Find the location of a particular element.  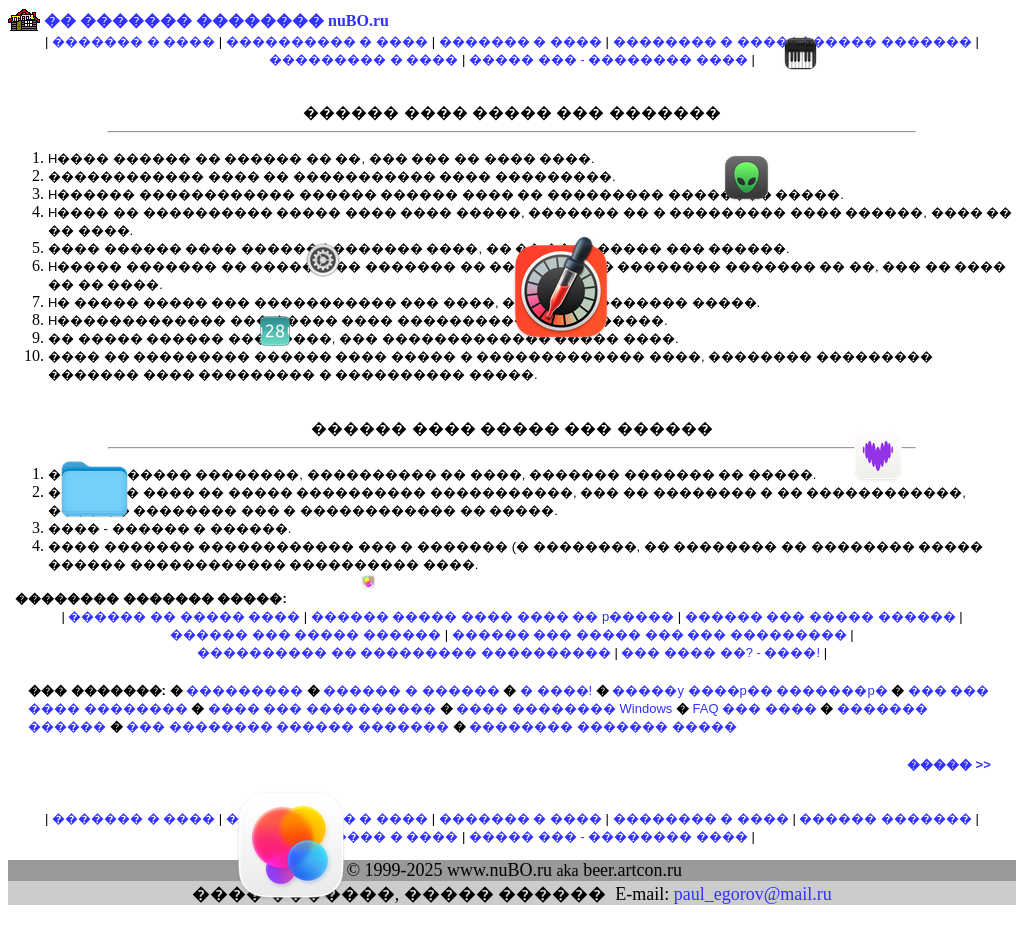

open the folder app to browse files is located at coordinates (94, 488).